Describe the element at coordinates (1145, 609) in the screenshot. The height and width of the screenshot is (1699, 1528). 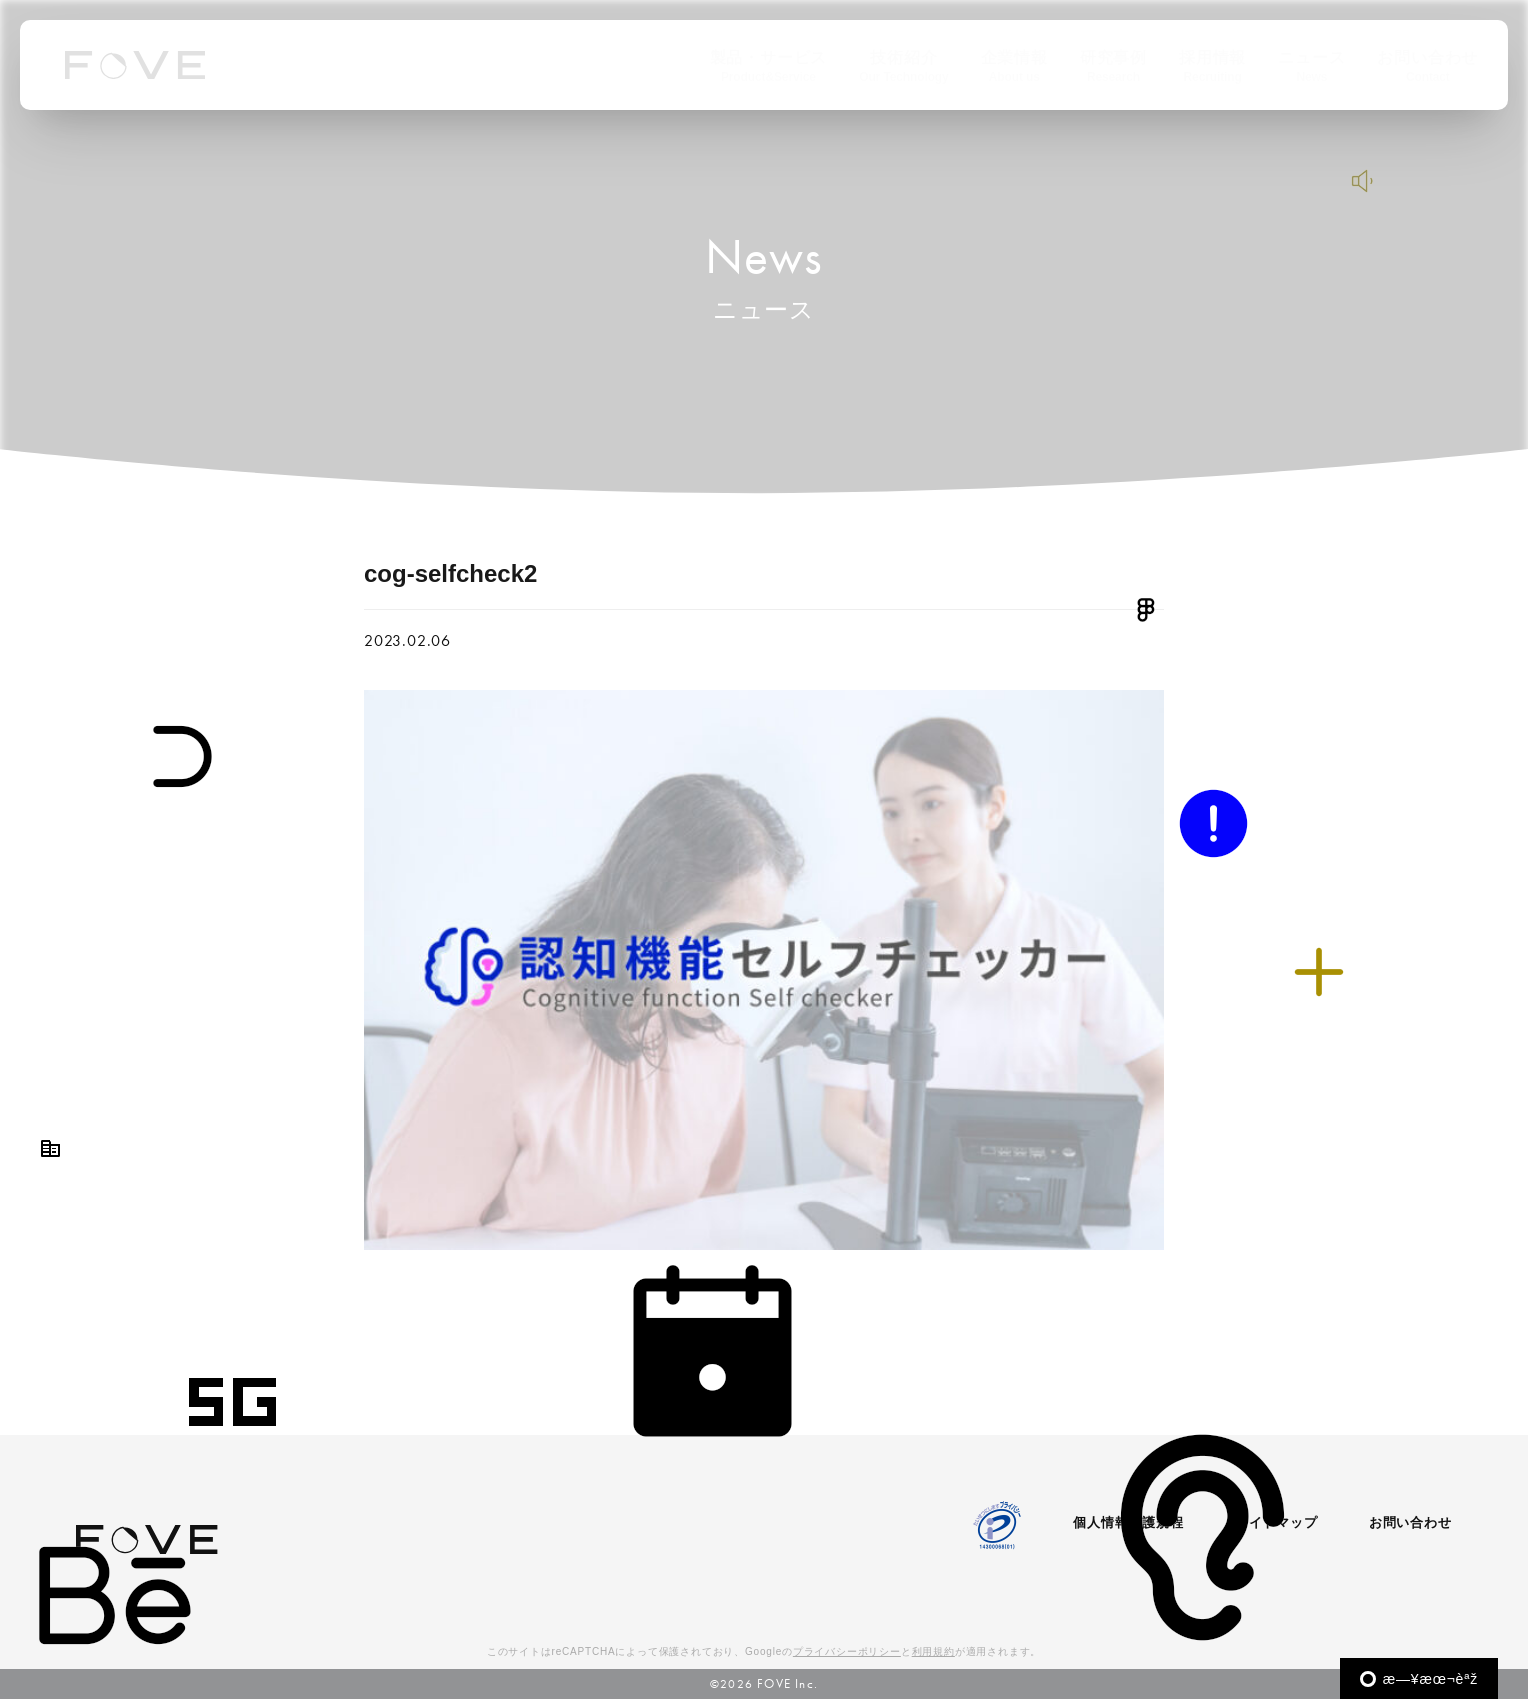
I see `open figma design file` at that location.